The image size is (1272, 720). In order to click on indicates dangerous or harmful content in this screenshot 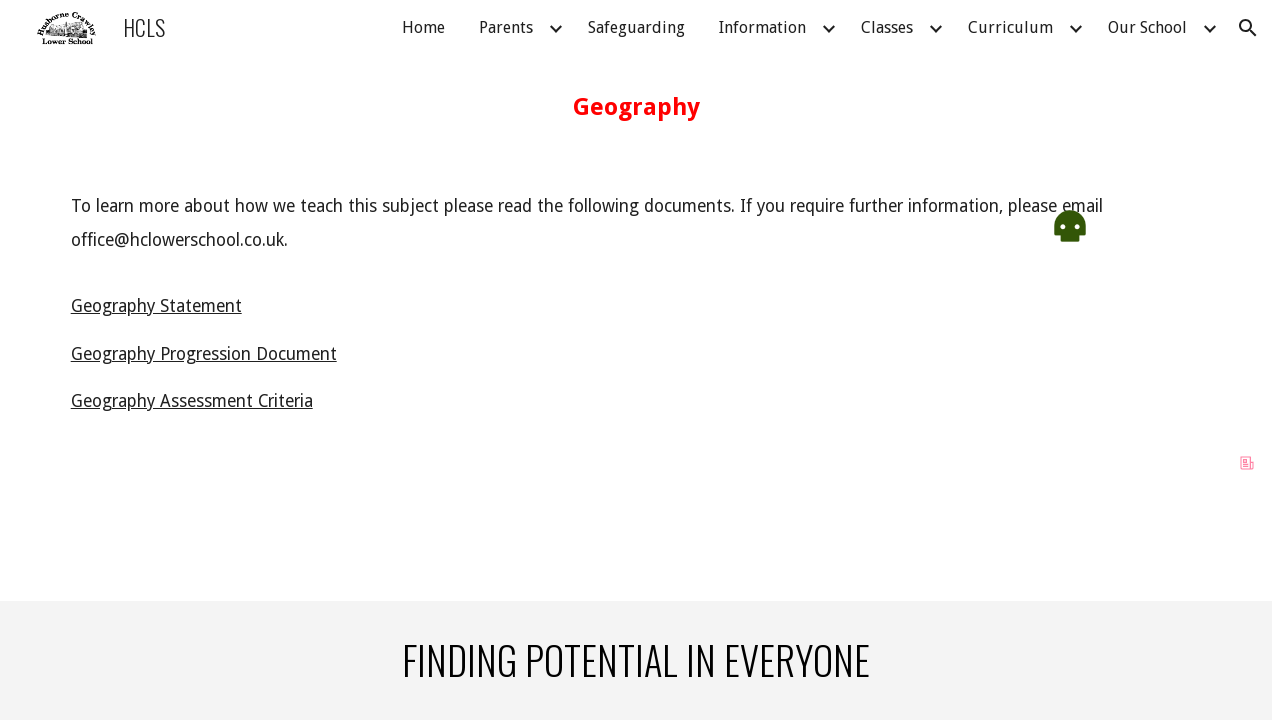, I will do `click(1070, 226)`.